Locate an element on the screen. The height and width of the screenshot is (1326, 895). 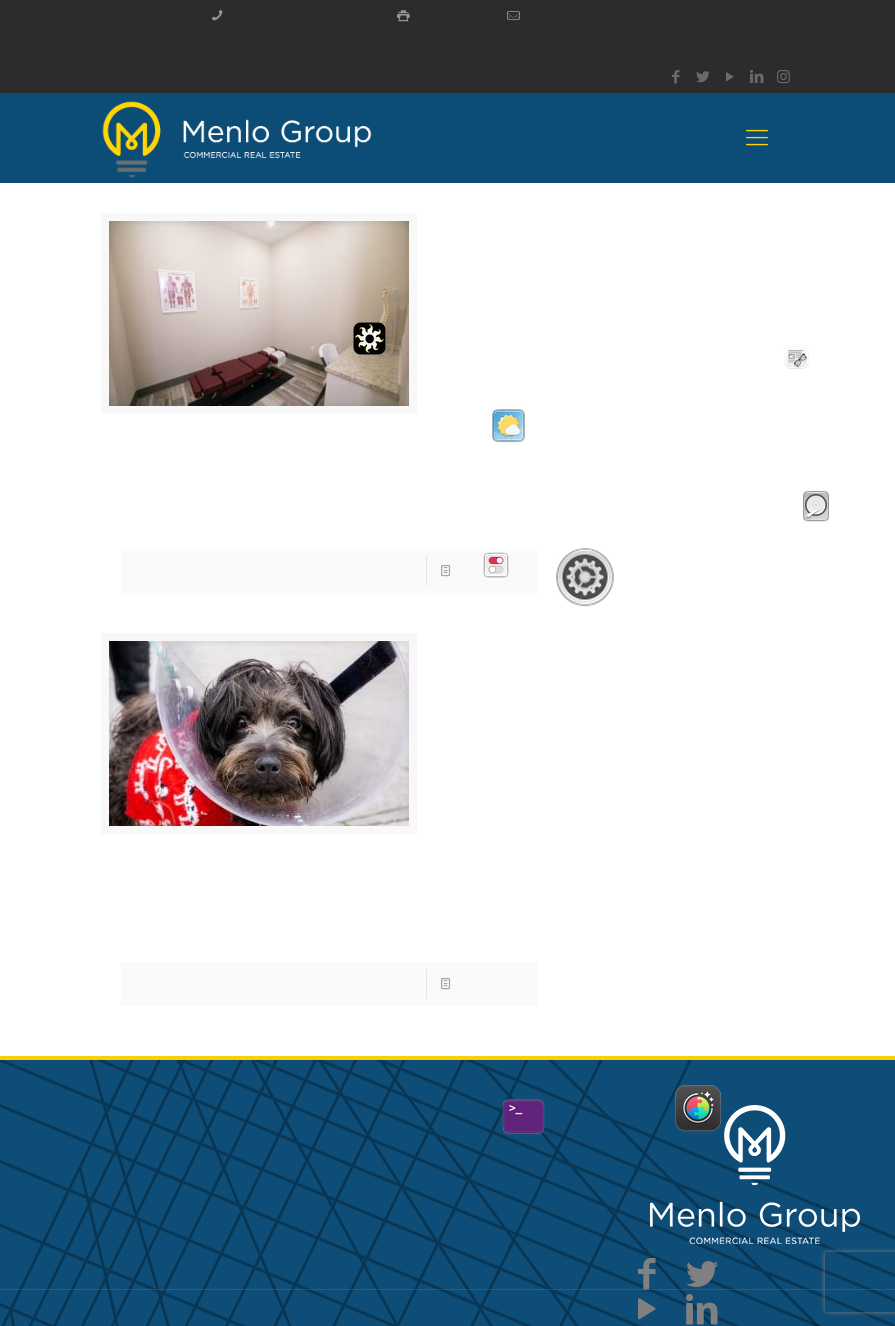
open the weather app is located at coordinates (508, 425).